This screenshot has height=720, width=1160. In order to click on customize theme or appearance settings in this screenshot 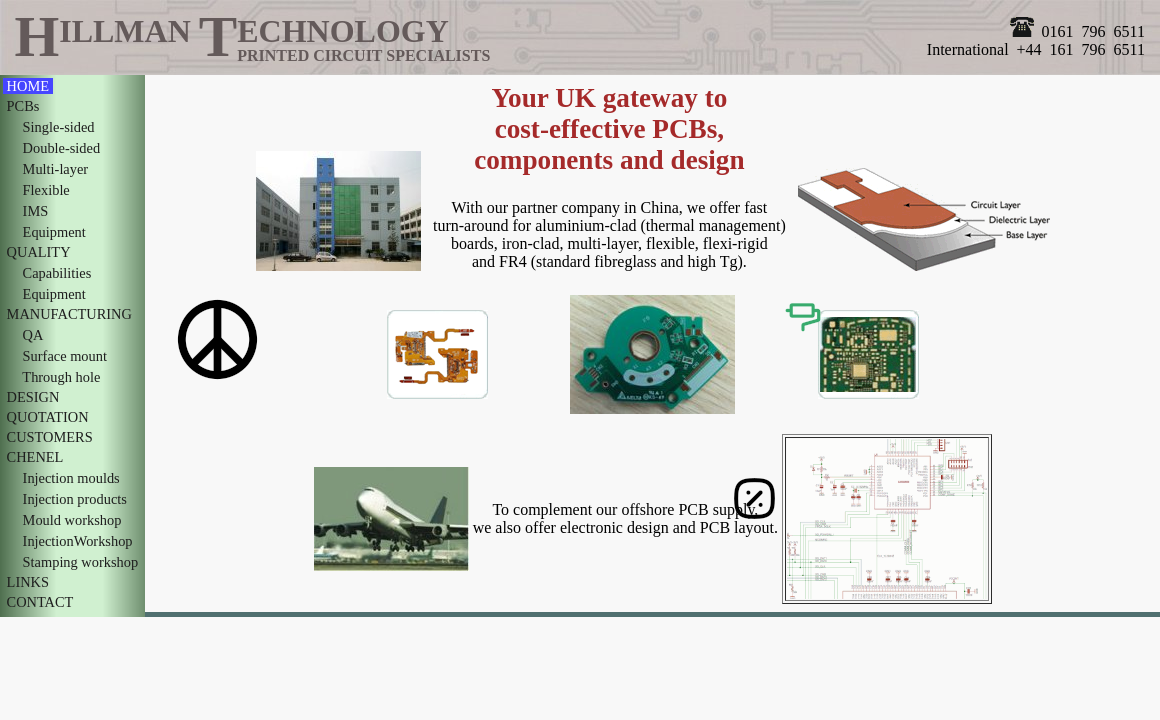, I will do `click(803, 315)`.